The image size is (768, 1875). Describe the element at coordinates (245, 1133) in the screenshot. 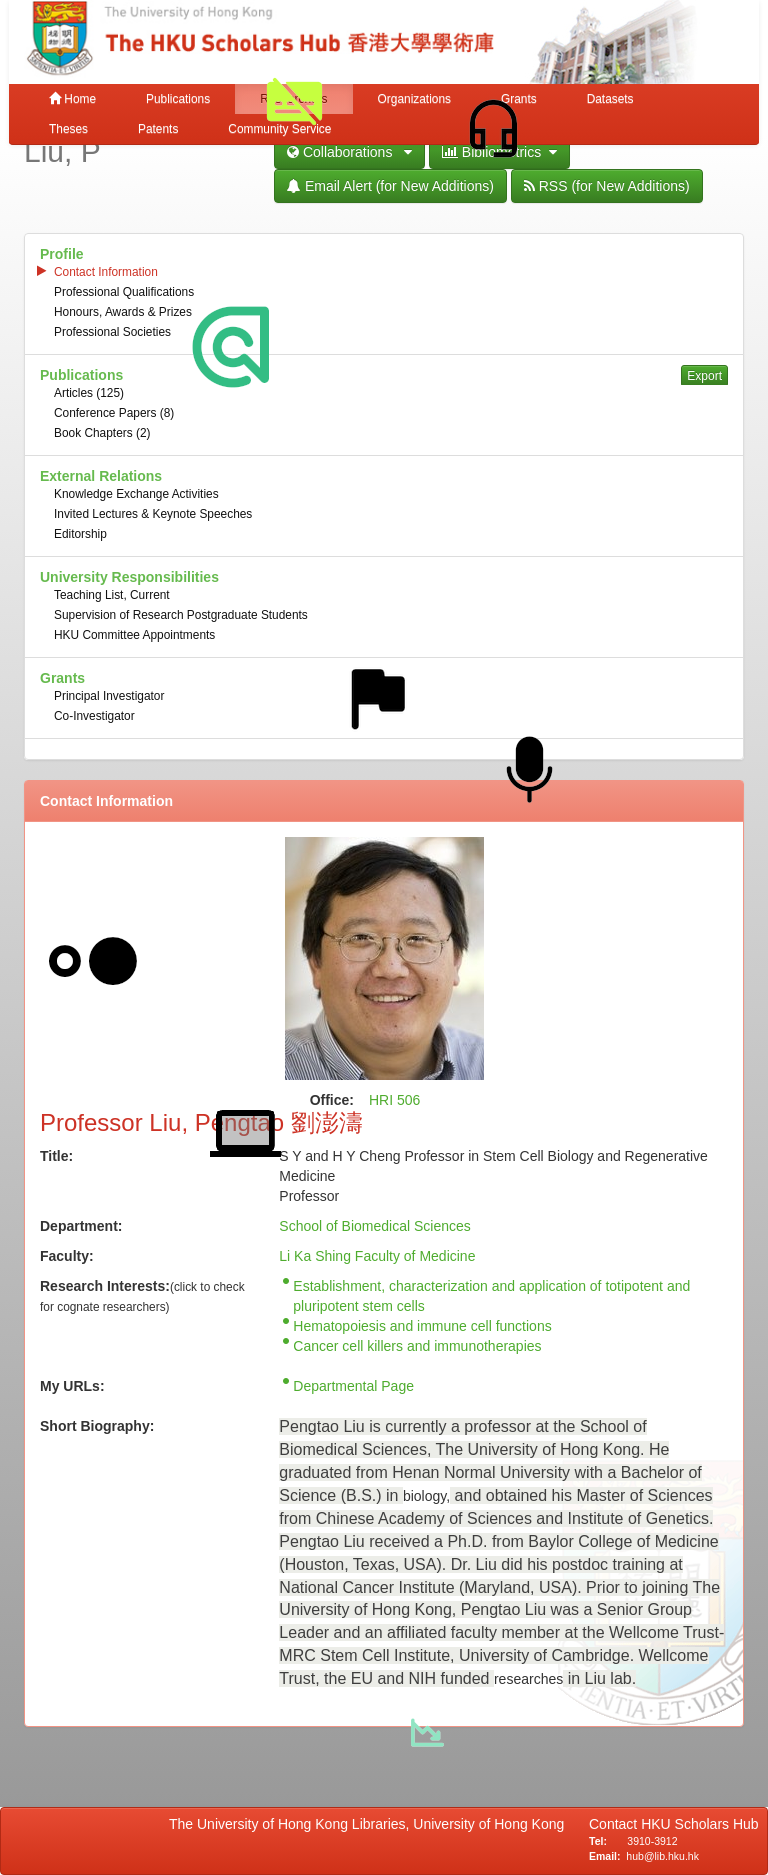

I see `access desktop or computer settings` at that location.